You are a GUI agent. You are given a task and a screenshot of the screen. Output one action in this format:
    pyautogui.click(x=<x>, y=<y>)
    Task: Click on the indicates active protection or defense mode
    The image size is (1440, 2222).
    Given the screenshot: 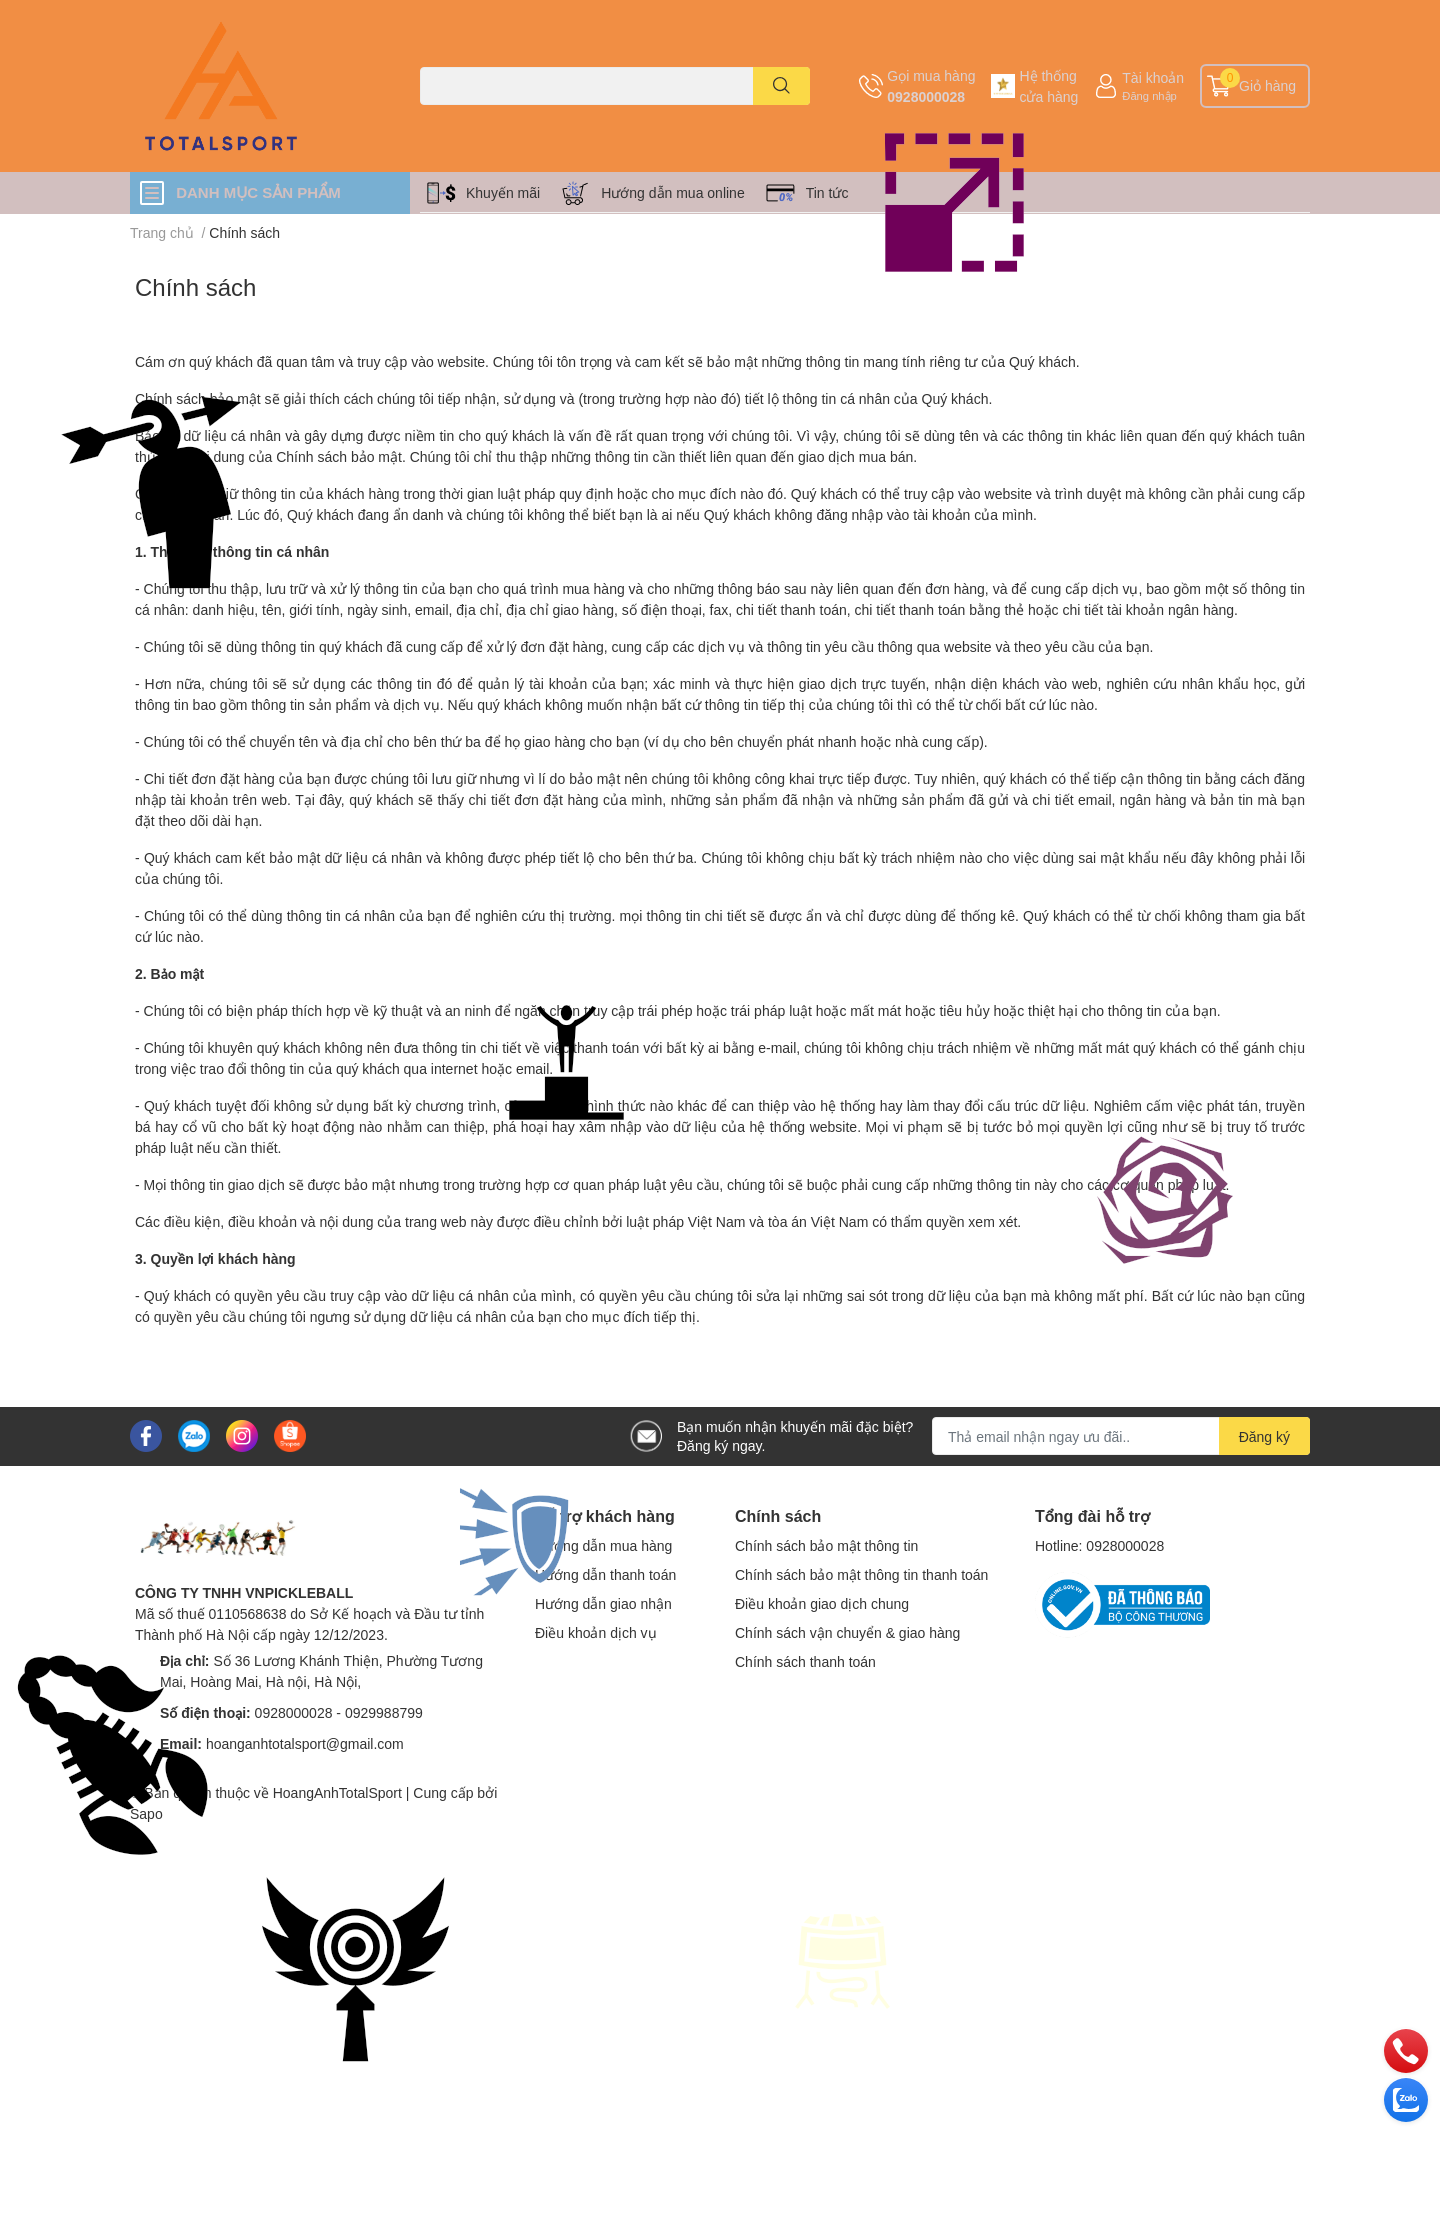 What is the action you would take?
    pyautogui.click(x=514, y=1540)
    